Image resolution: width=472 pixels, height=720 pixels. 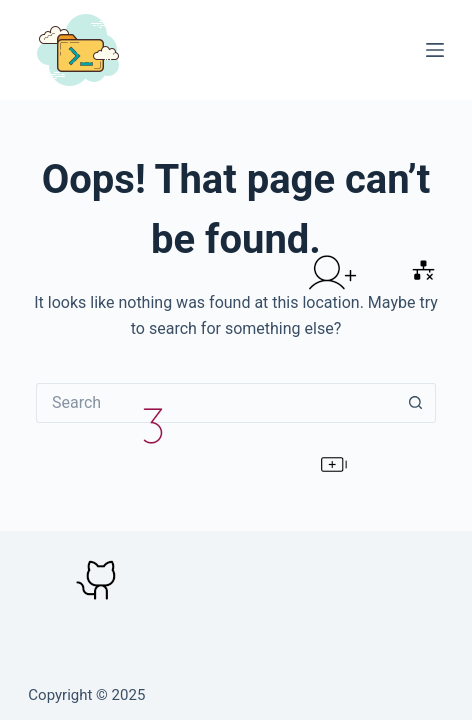 What do you see at coordinates (331, 274) in the screenshot?
I see `add a new contact or friend` at bounding box center [331, 274].